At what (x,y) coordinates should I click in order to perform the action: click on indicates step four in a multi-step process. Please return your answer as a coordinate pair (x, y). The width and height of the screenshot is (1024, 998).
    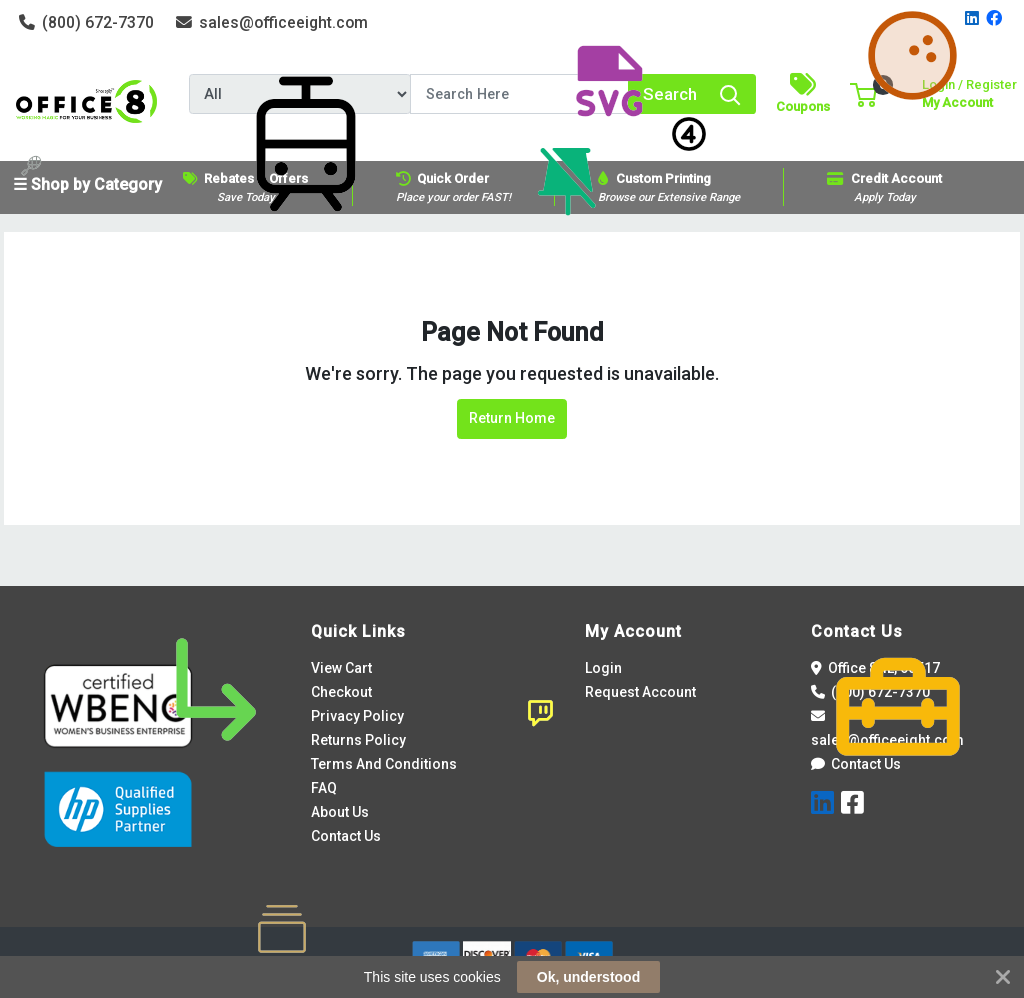
    Looking at the image, I should click on (689, 134).